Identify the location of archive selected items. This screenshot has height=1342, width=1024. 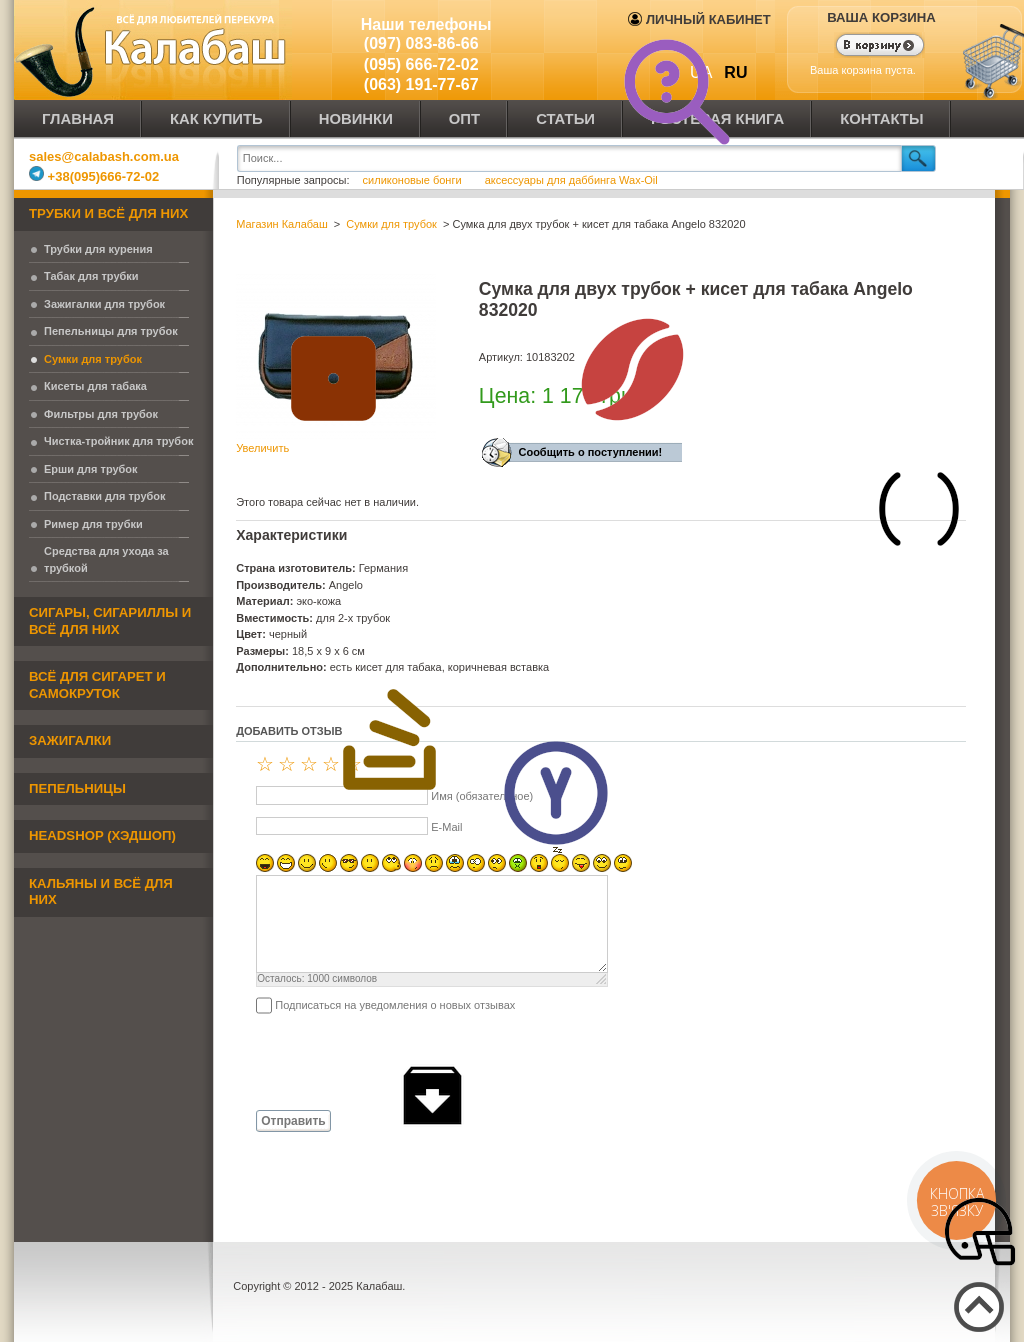
(432, 1095).